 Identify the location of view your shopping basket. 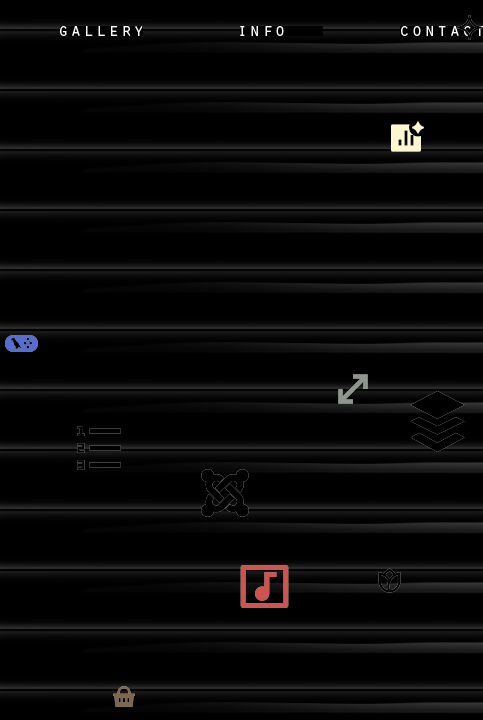
(124, 697).